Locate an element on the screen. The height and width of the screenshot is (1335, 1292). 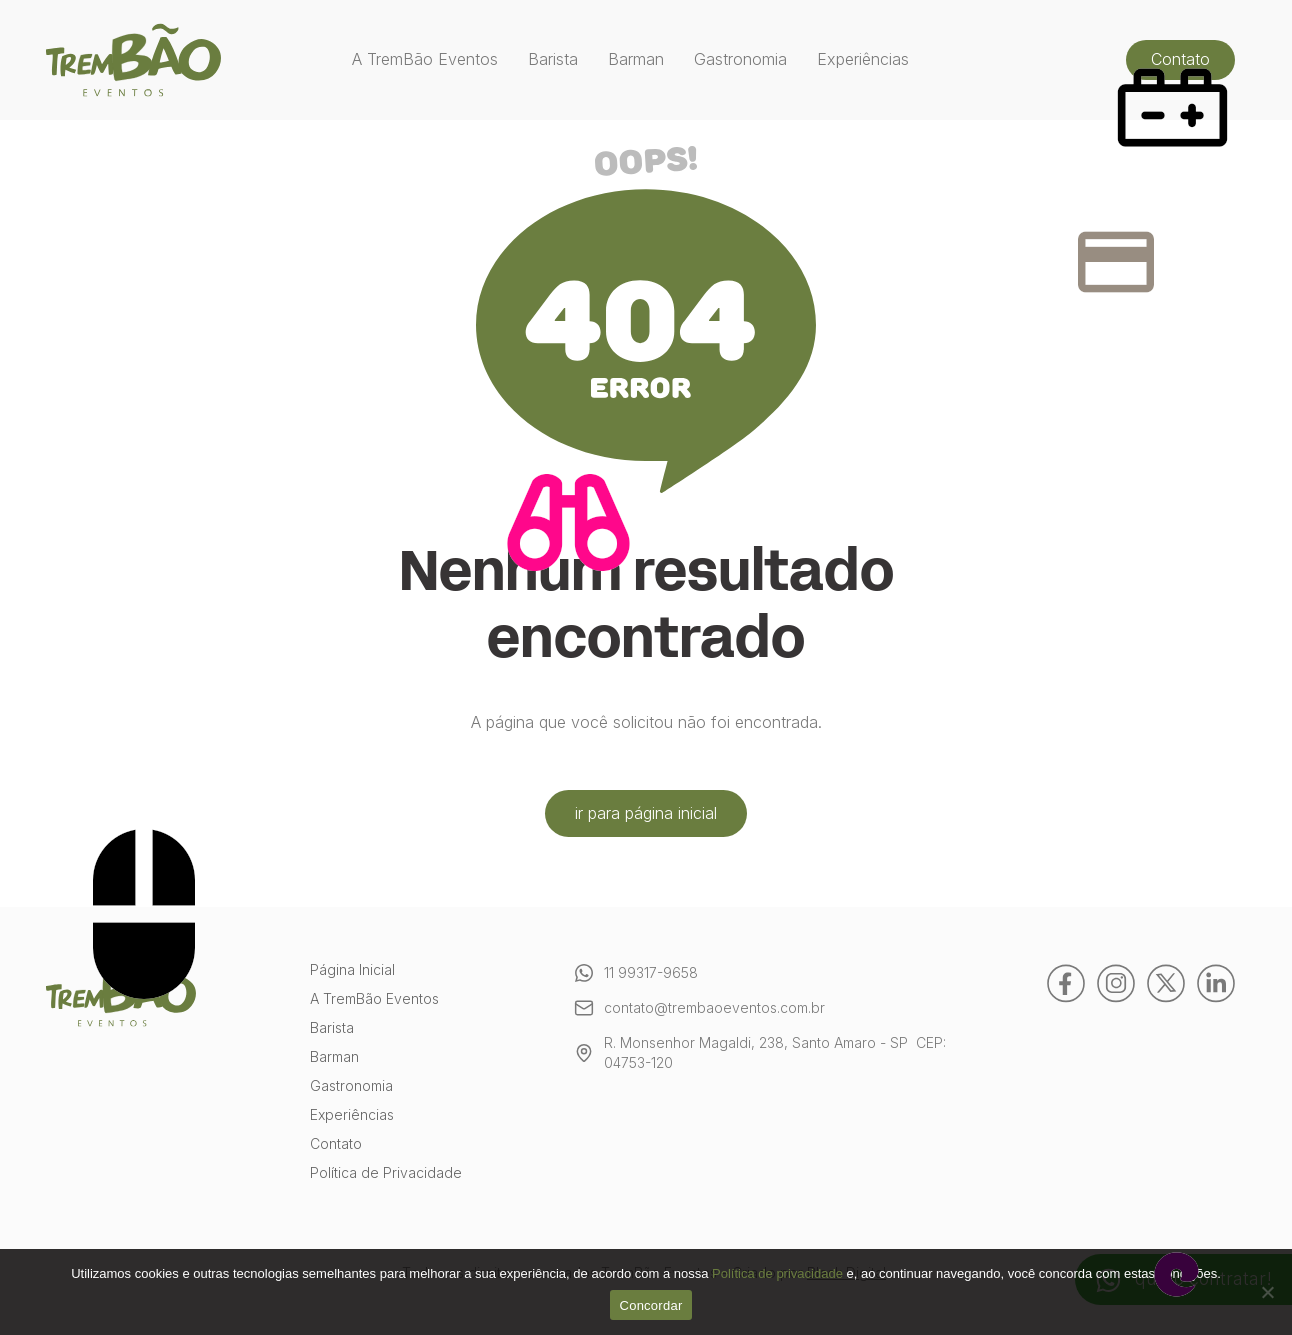
manage payment methods is located at coordinates (1116, 262).